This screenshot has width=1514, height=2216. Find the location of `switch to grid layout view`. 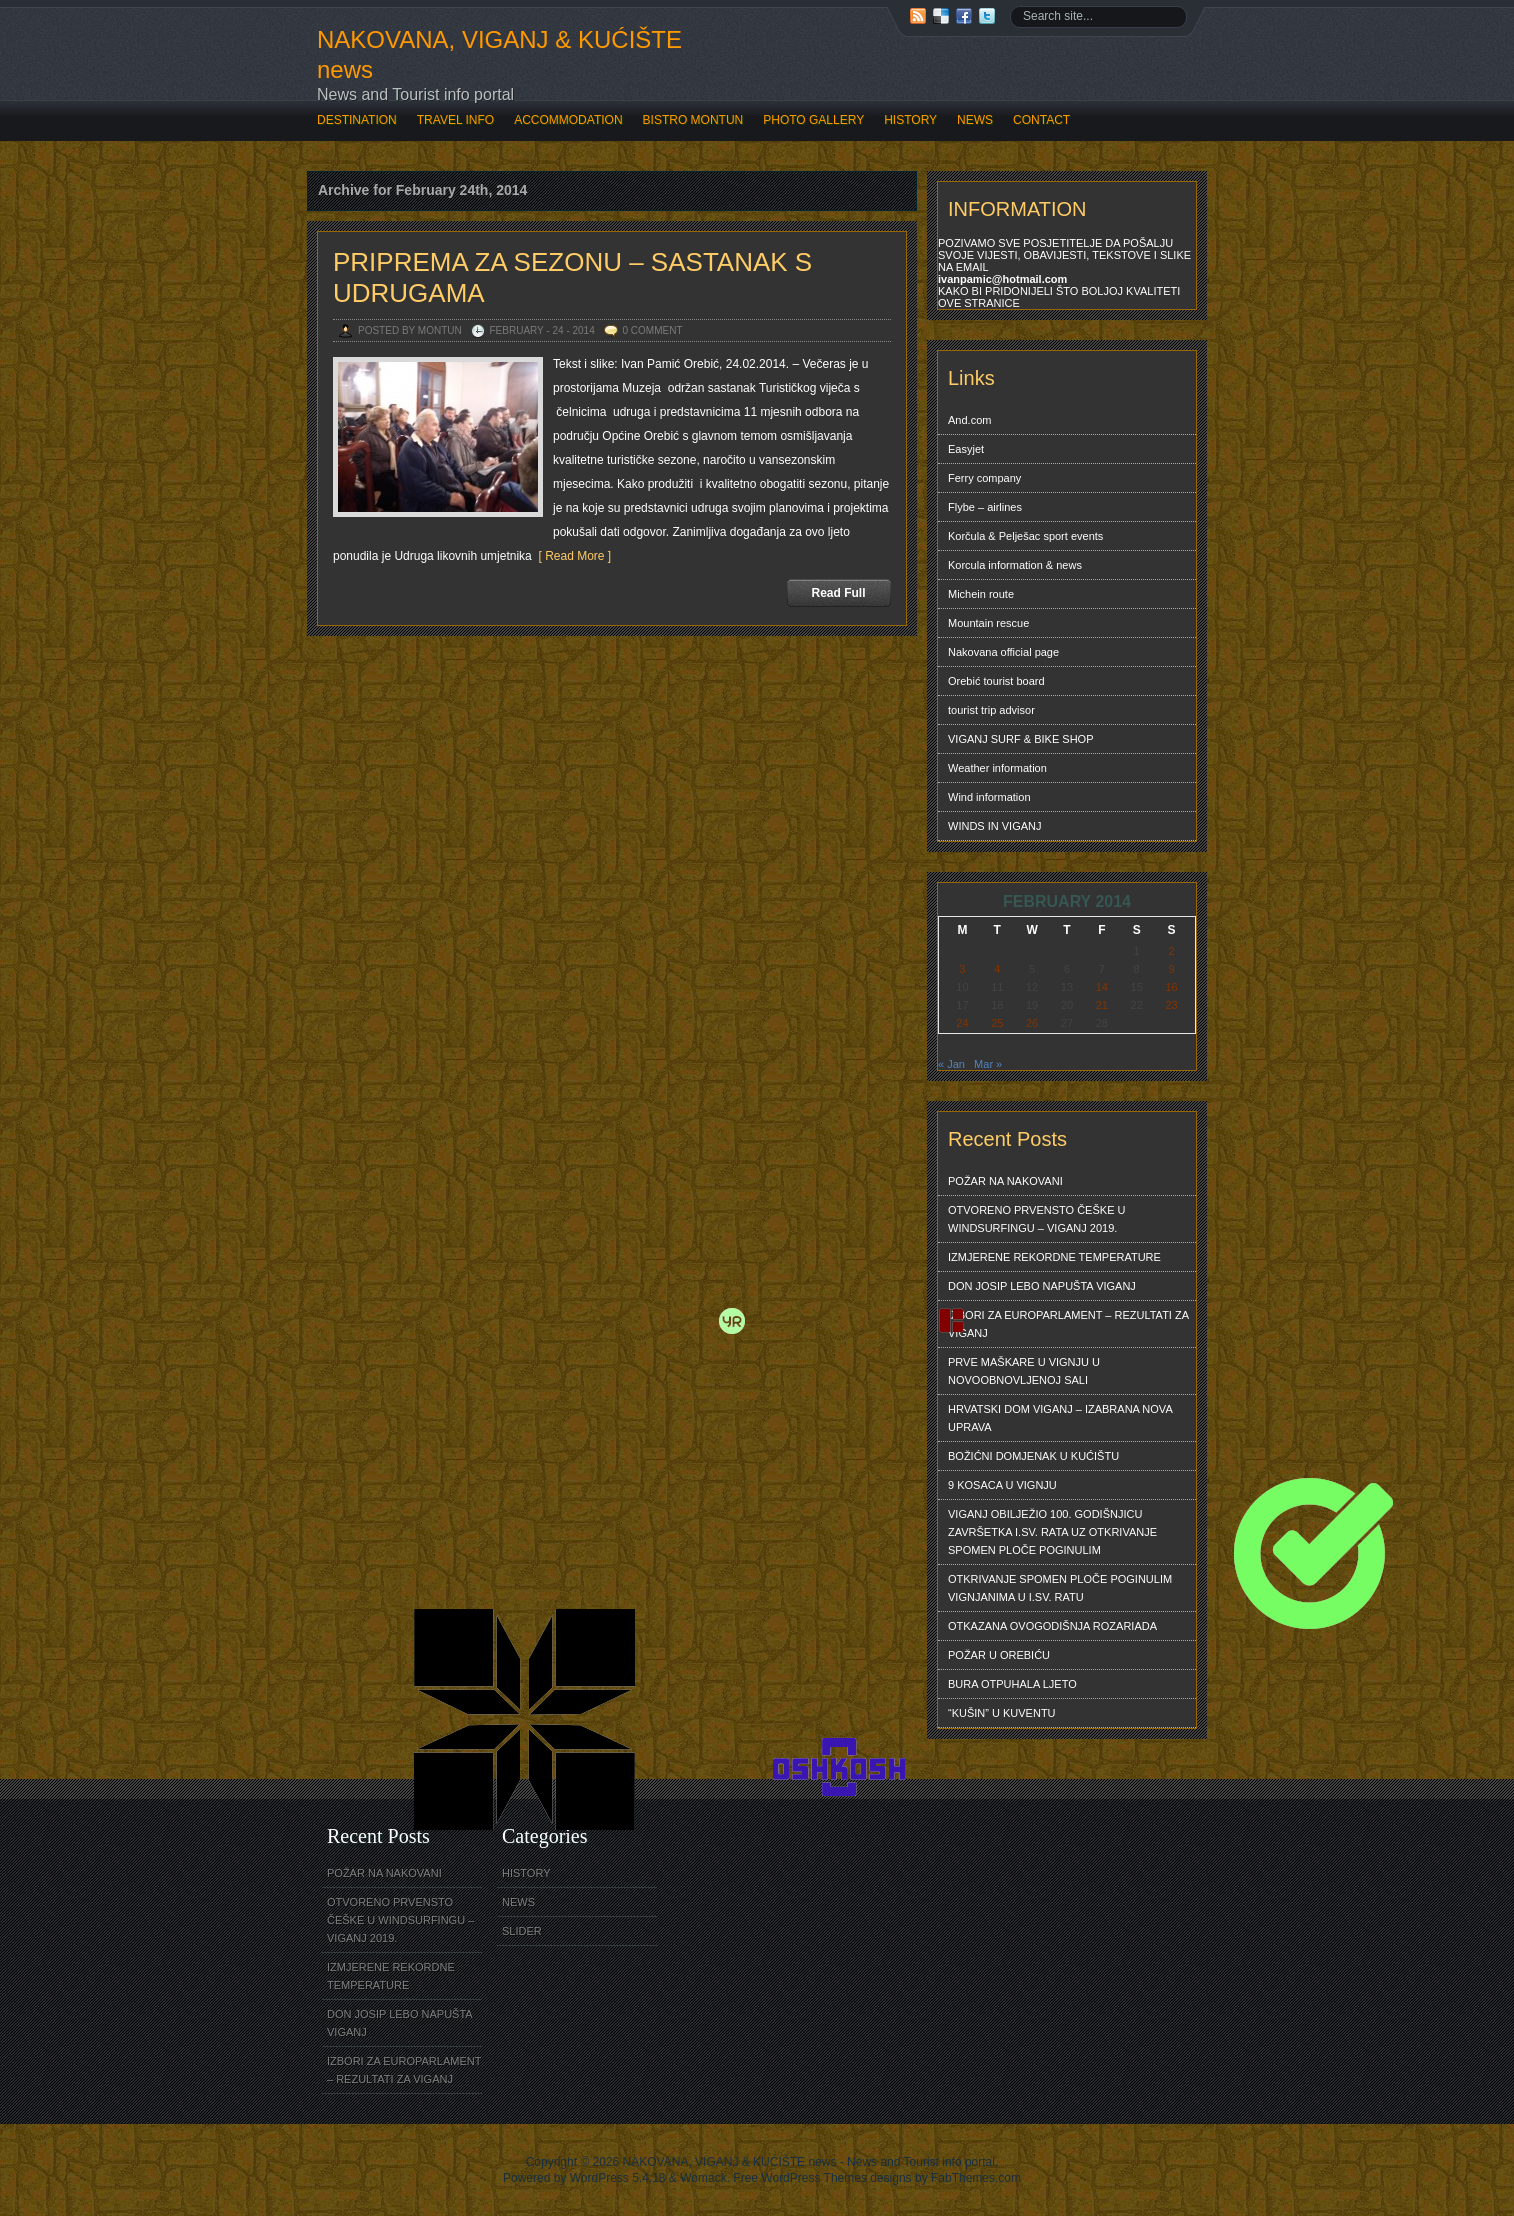

switch to grid layout view is located at coordinates (951, 1320).